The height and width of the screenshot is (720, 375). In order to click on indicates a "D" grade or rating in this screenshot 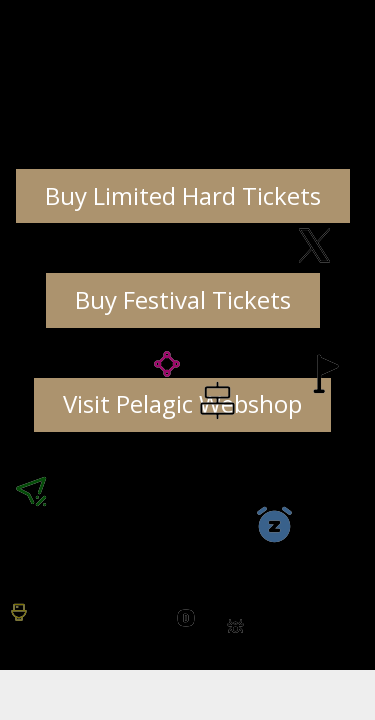, I will do `click(186, 618)`.